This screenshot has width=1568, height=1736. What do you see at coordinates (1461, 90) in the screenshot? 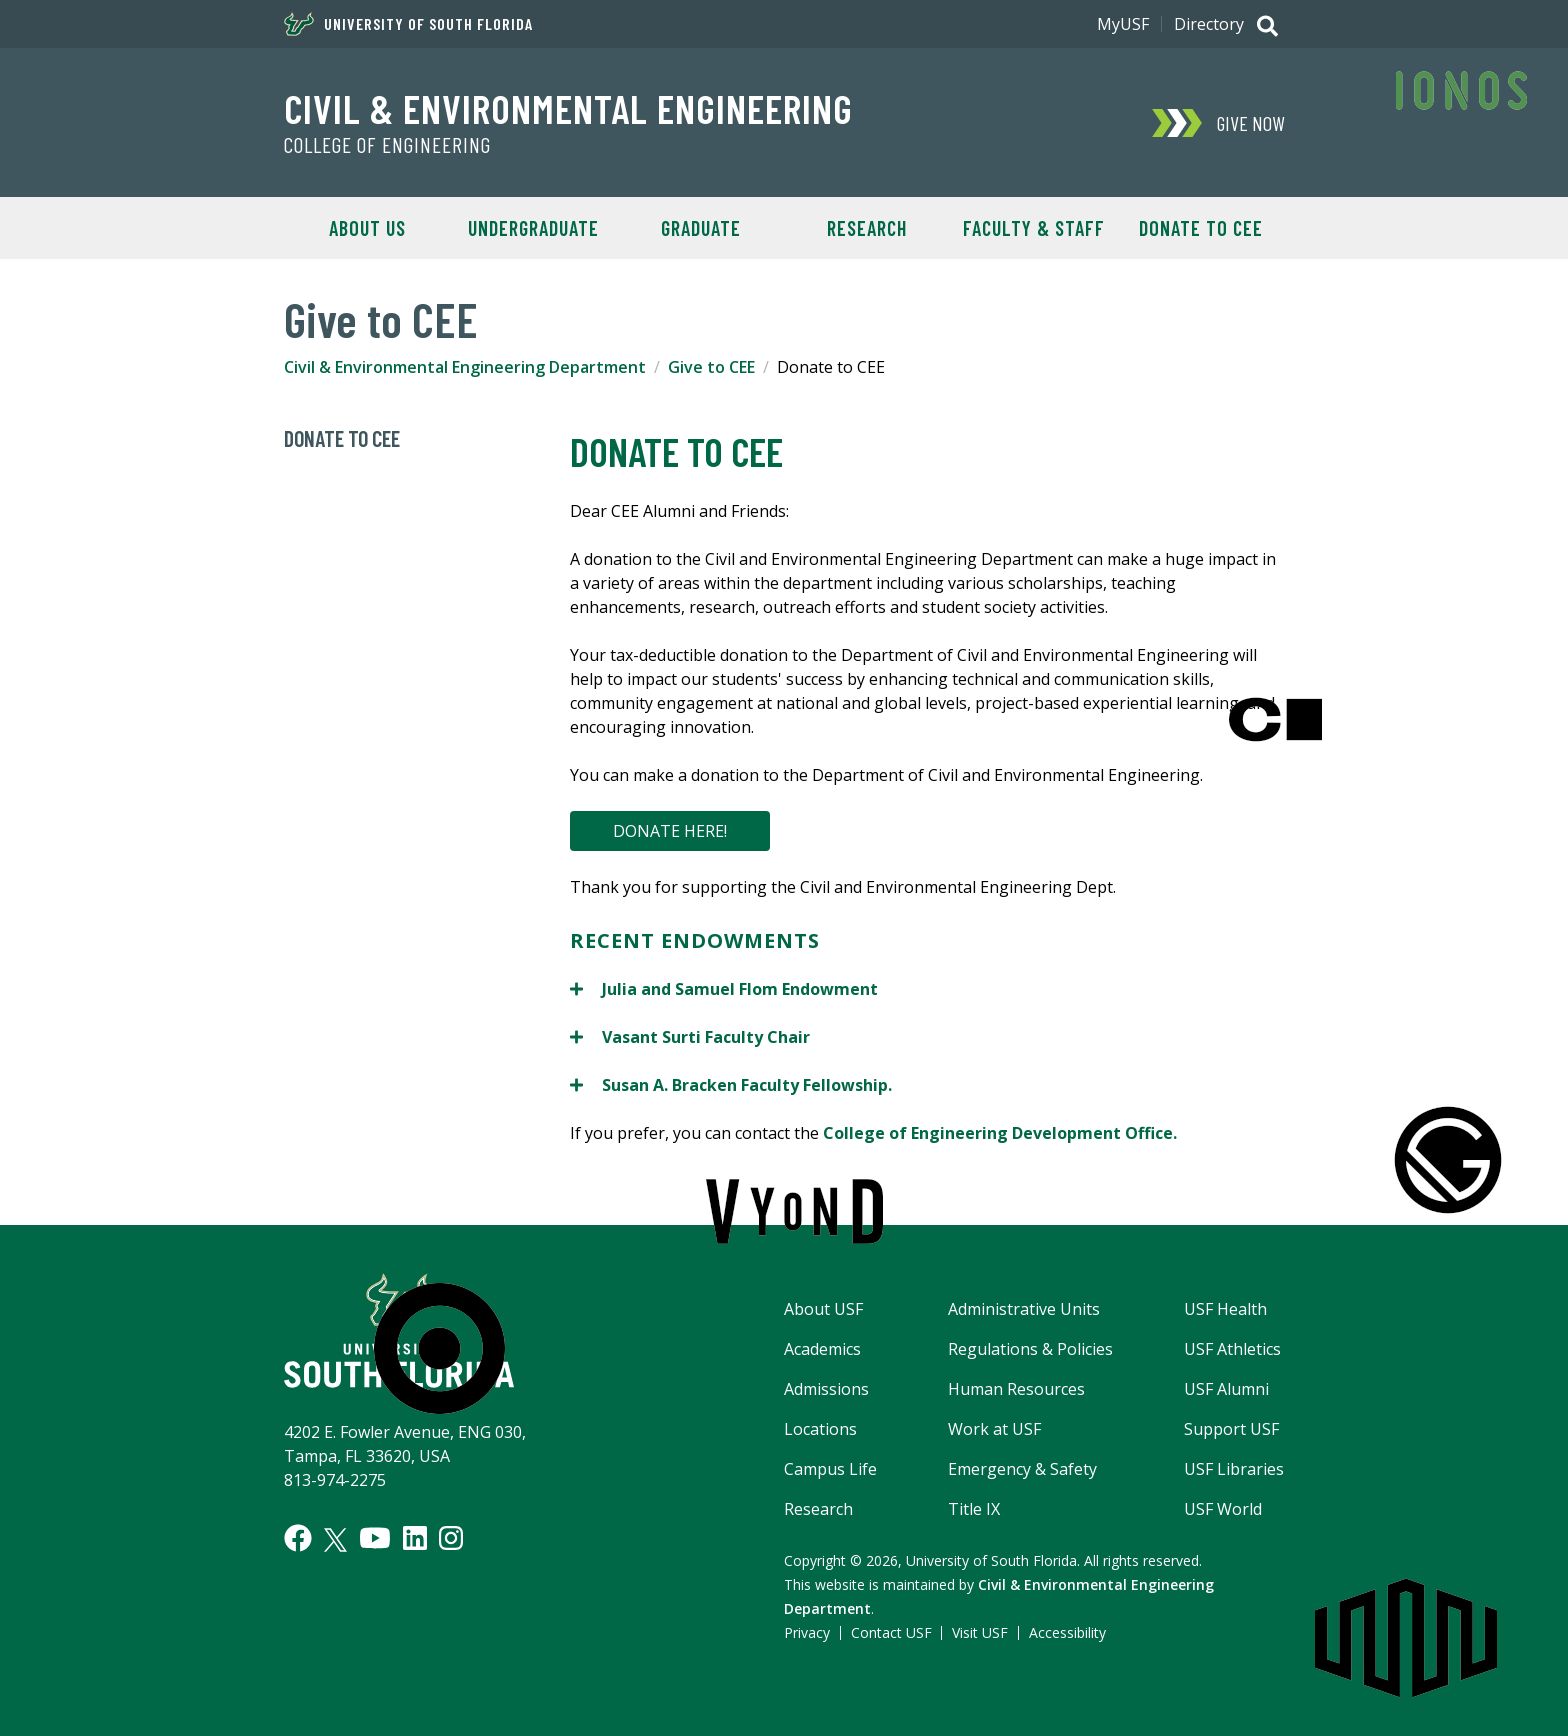
I see `ionos web hosting and cloud services logo` at bounding box center [1461, 90].